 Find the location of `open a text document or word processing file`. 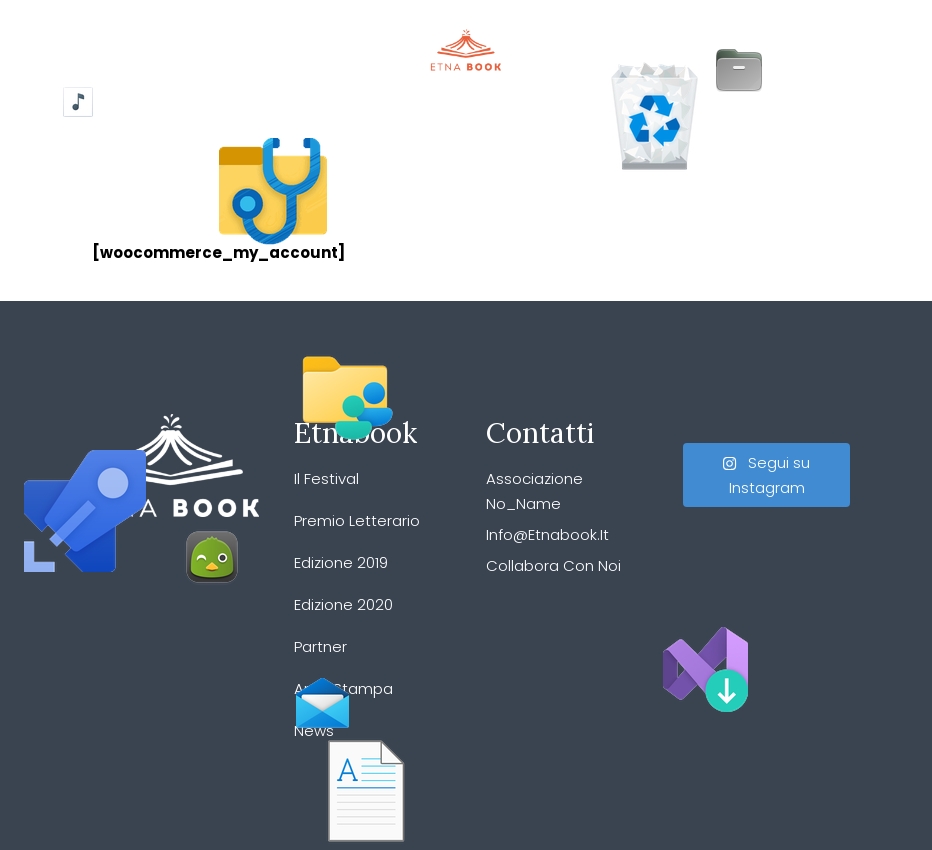

open a text document or word processing file is located at coordinates (366, 791).